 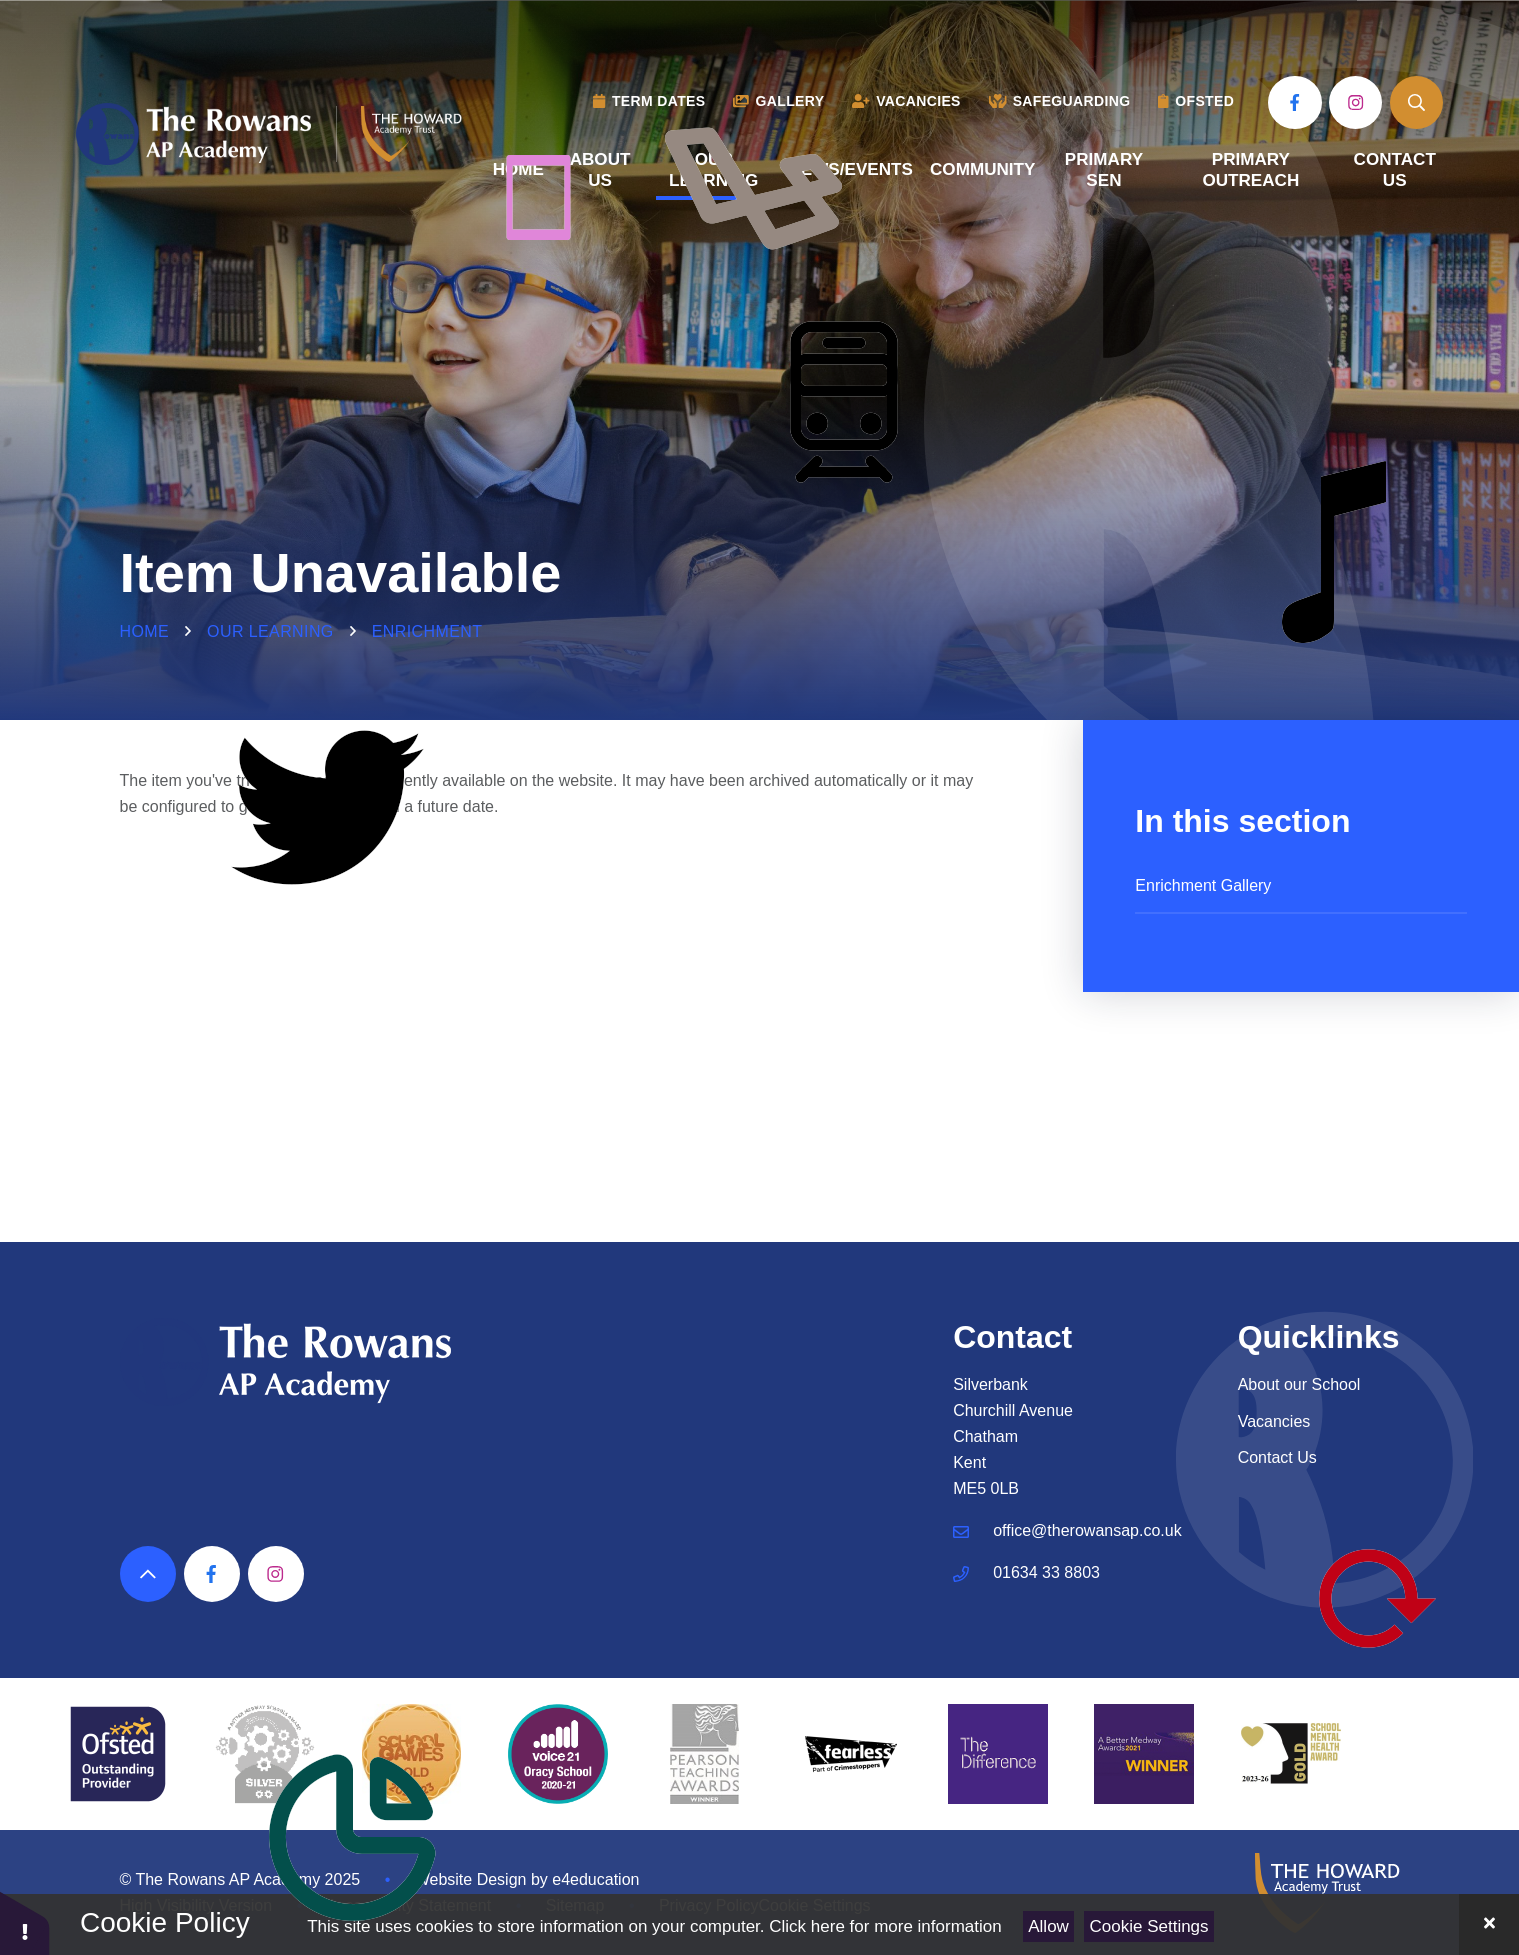 I want to click on share to twitter, so click(x=327, y=807).